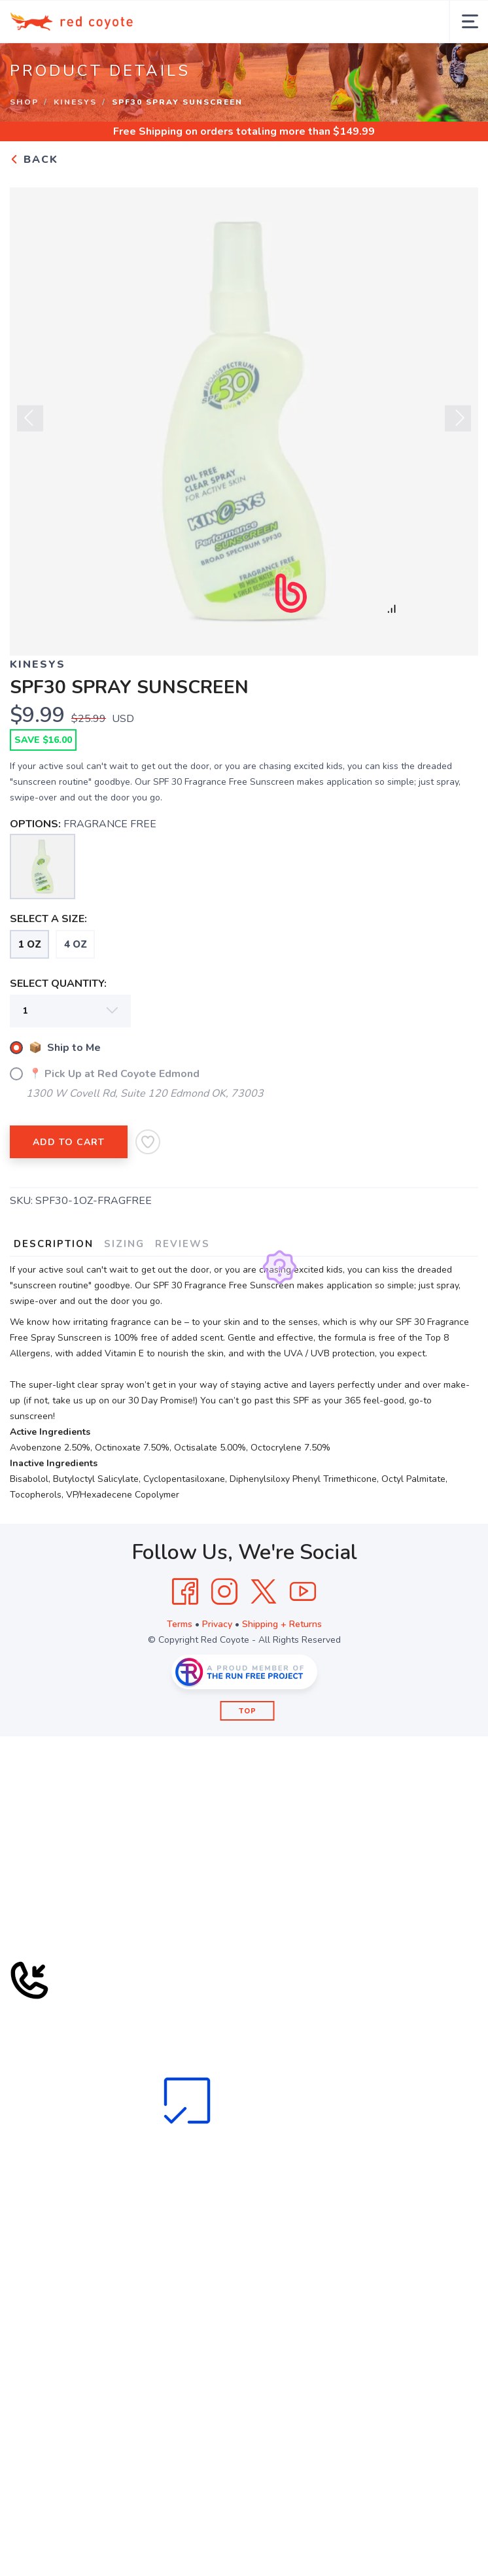  What do you see at coordinates (279, 1267) in the screenshot?
I see `access frequently asked questions or help center` at bounding box center [279, 1267].